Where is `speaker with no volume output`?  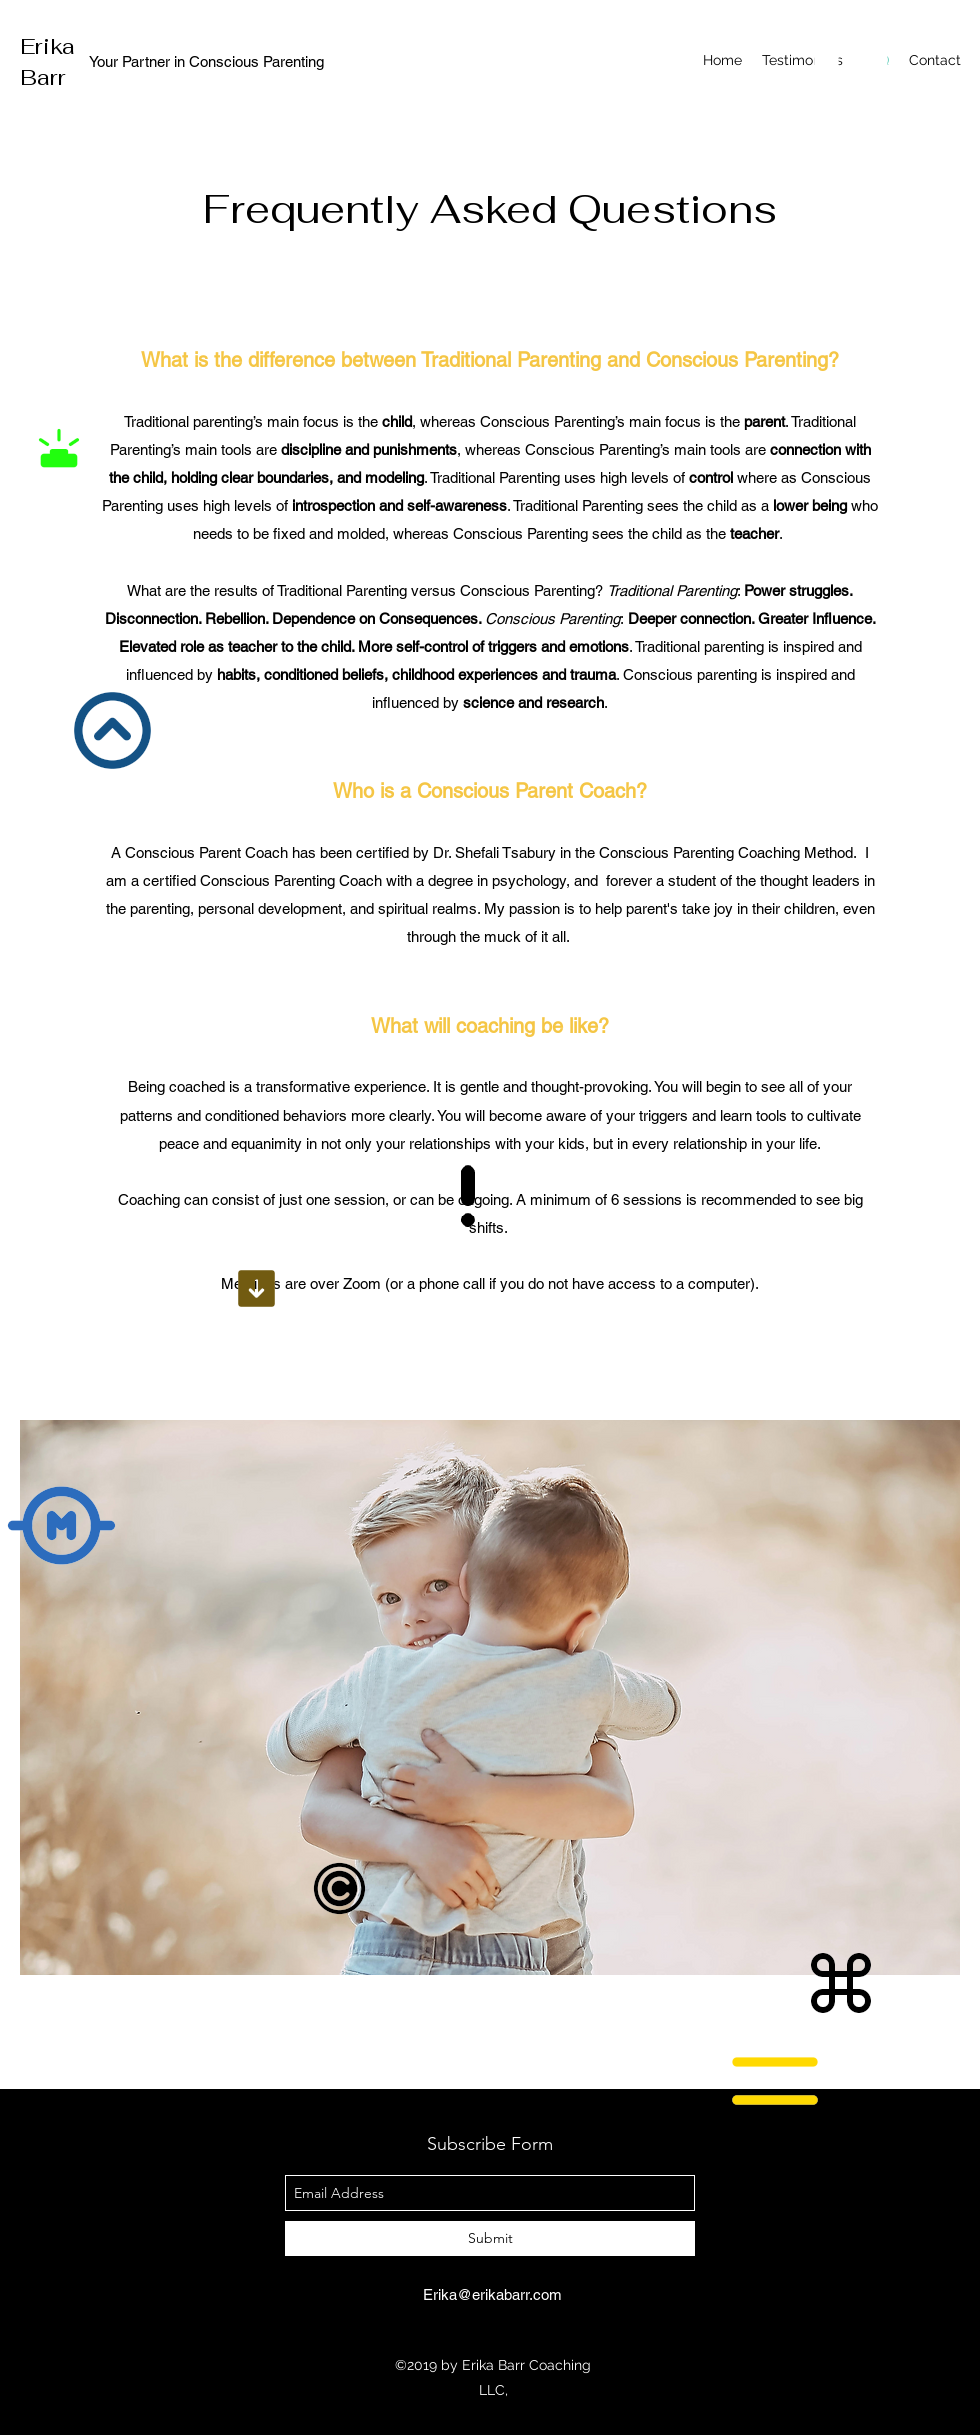
speaker with no volume output is located at coordinates (871, 71).